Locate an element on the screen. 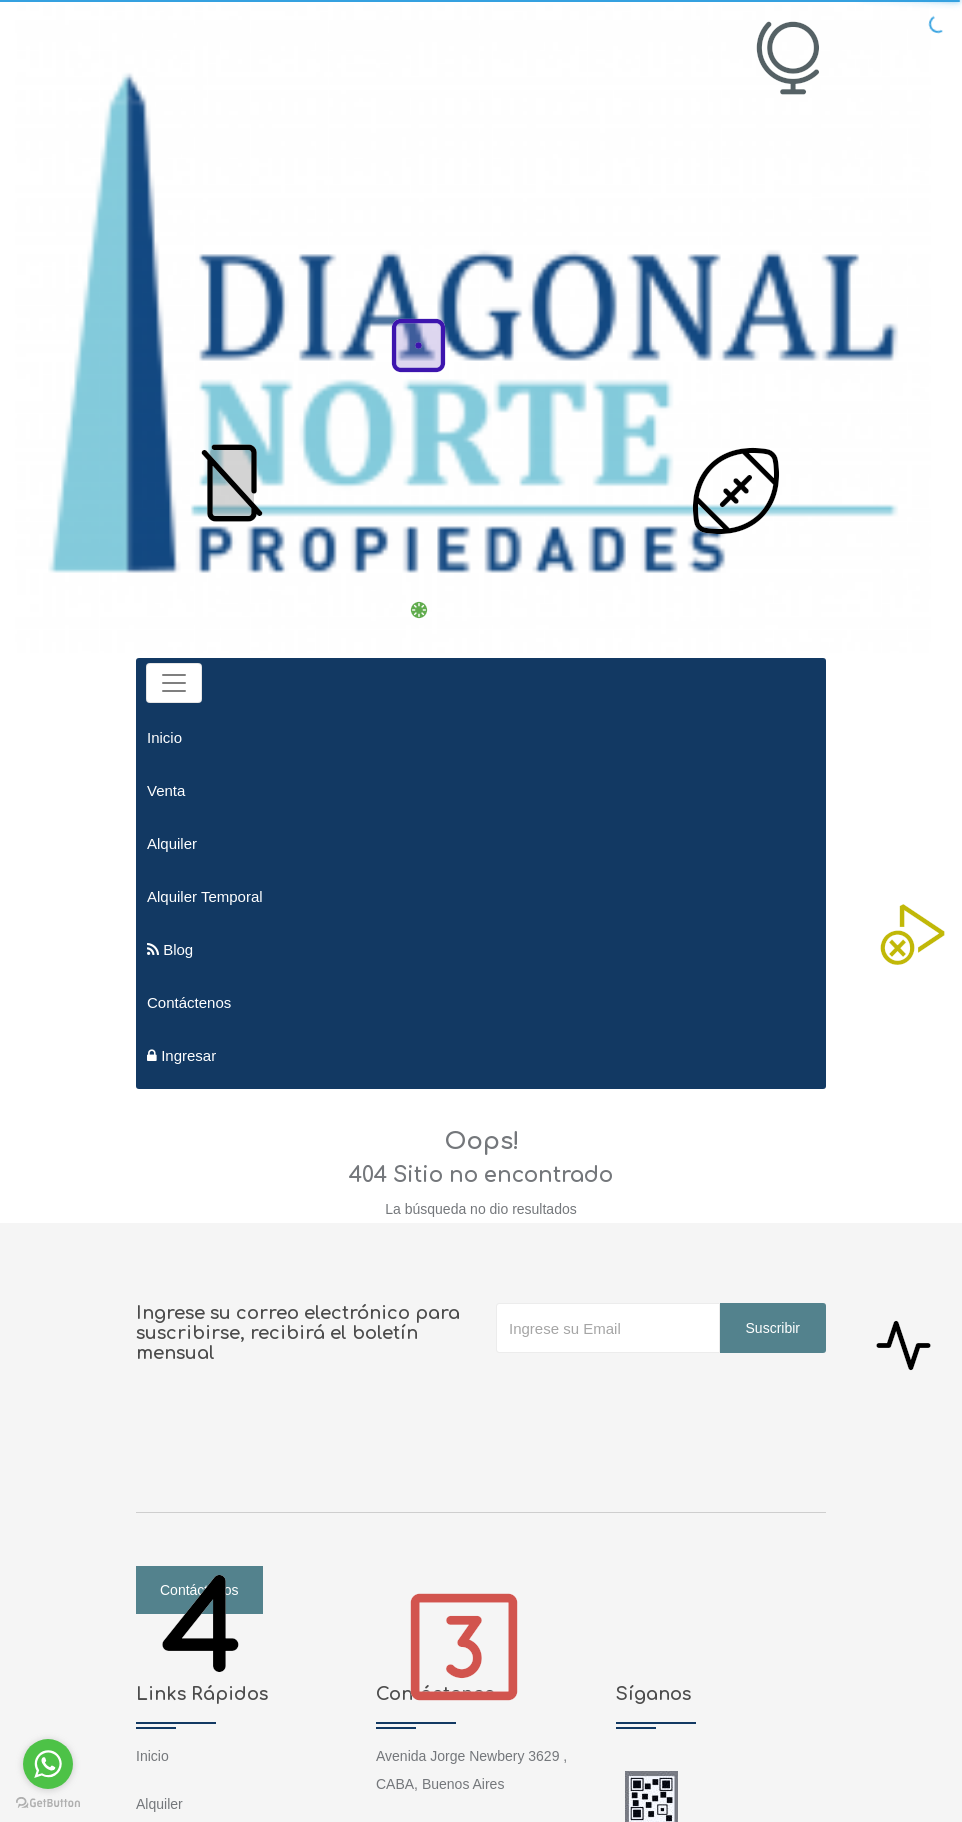 This screenshot has height=1822, width=962. indicates step four in a multi-step process is located at coordinates (202, 1623).